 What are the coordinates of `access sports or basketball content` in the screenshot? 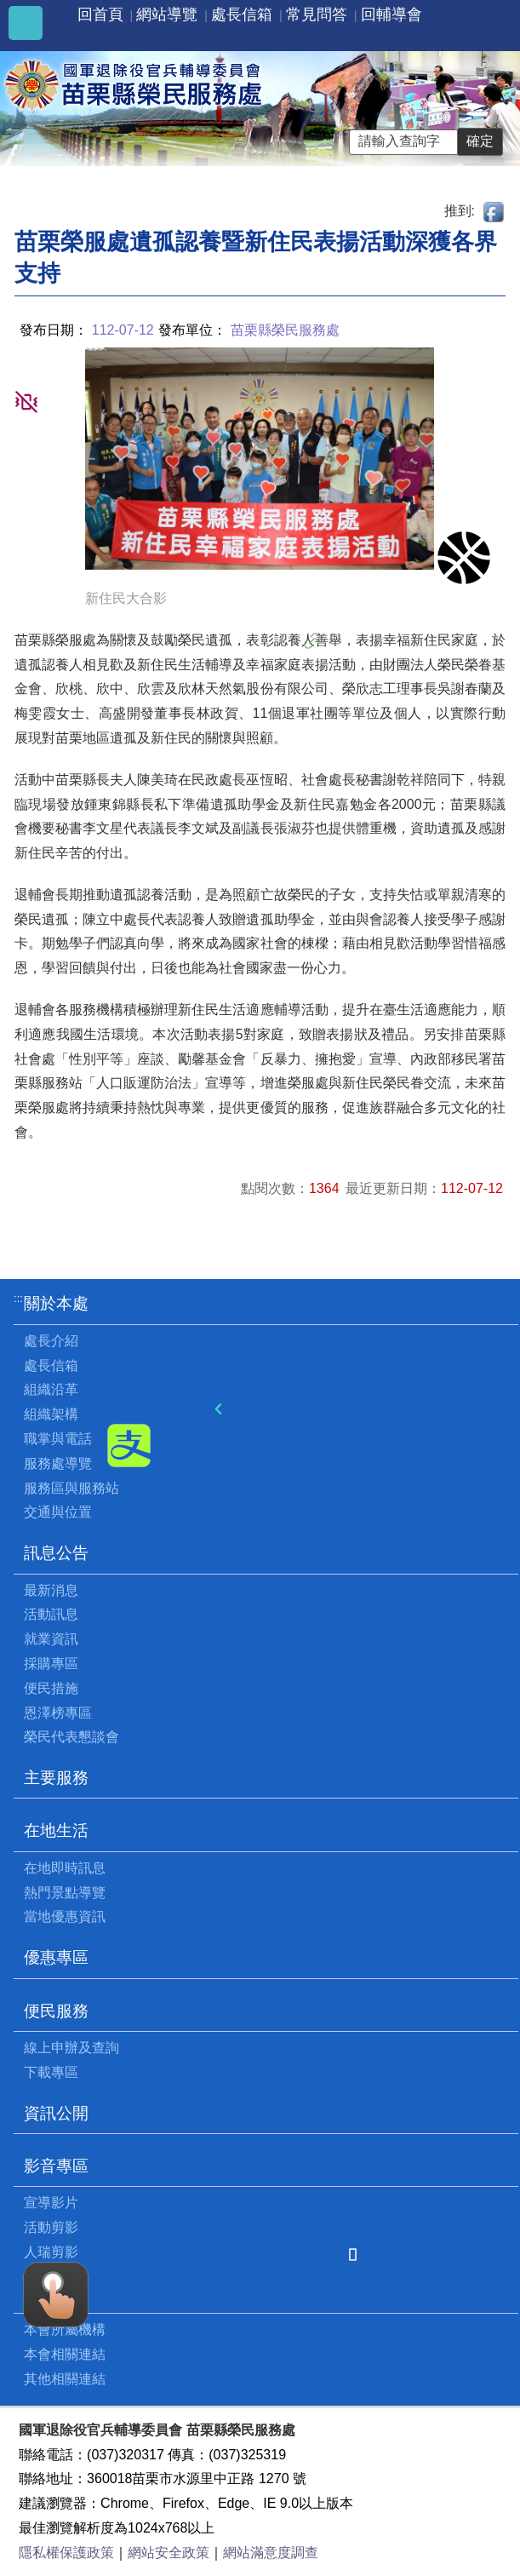 It's located at (464, 558).